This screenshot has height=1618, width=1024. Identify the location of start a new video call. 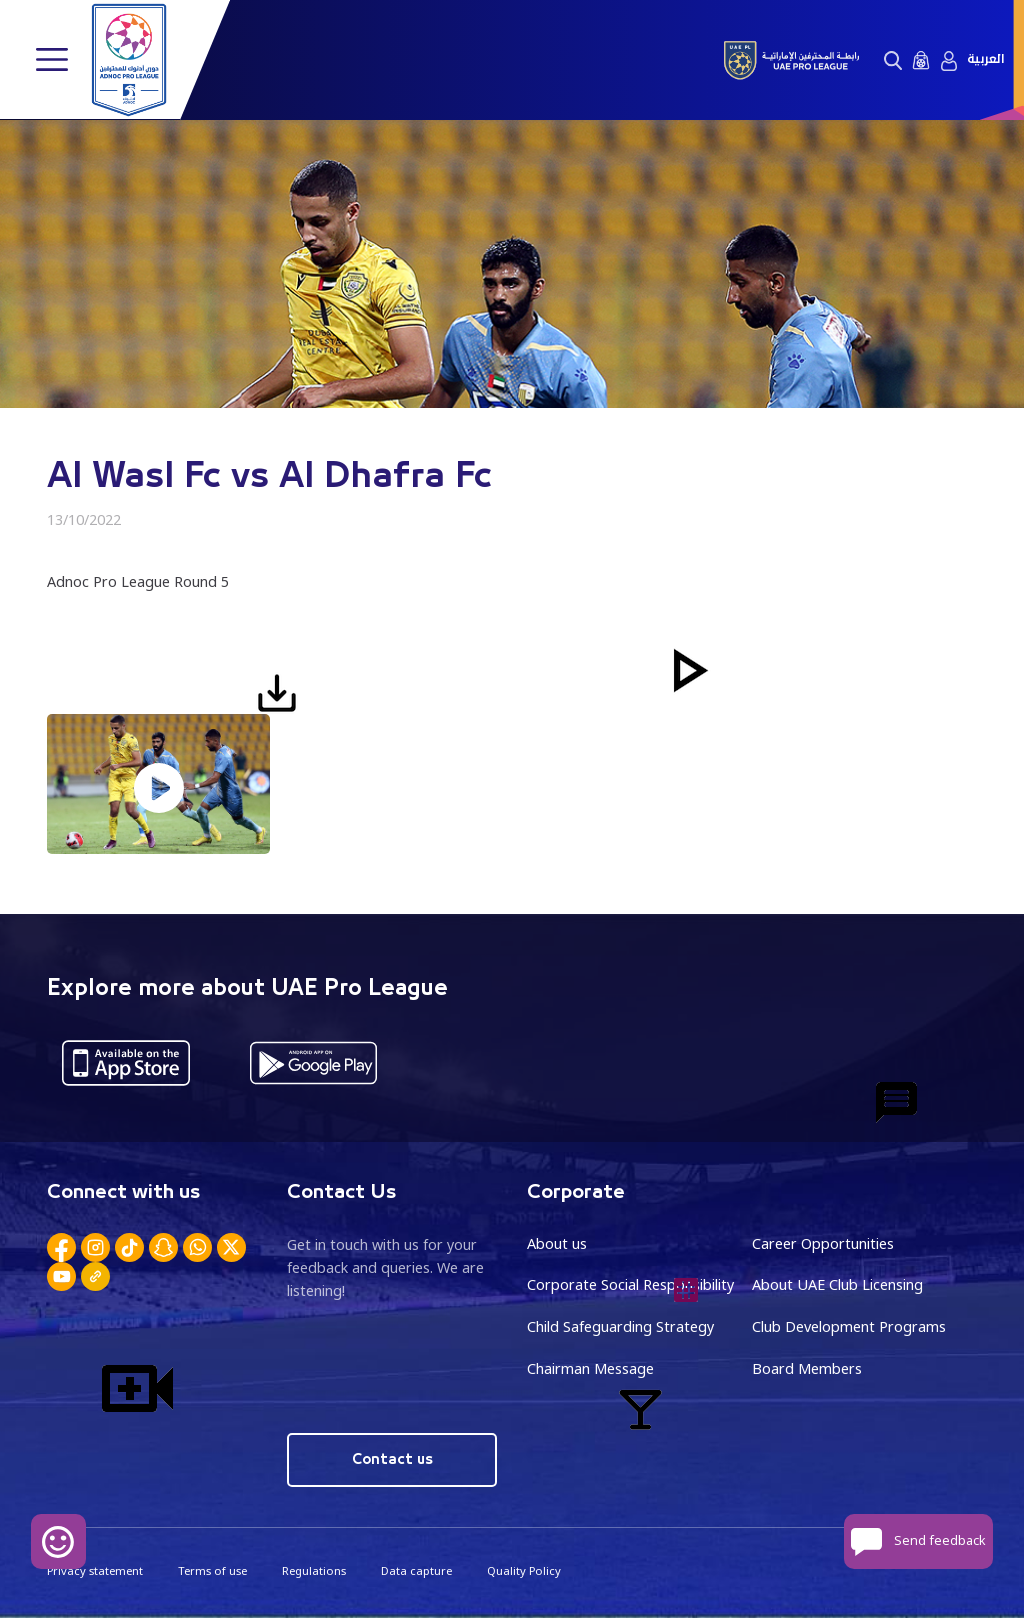
(137, 1388).